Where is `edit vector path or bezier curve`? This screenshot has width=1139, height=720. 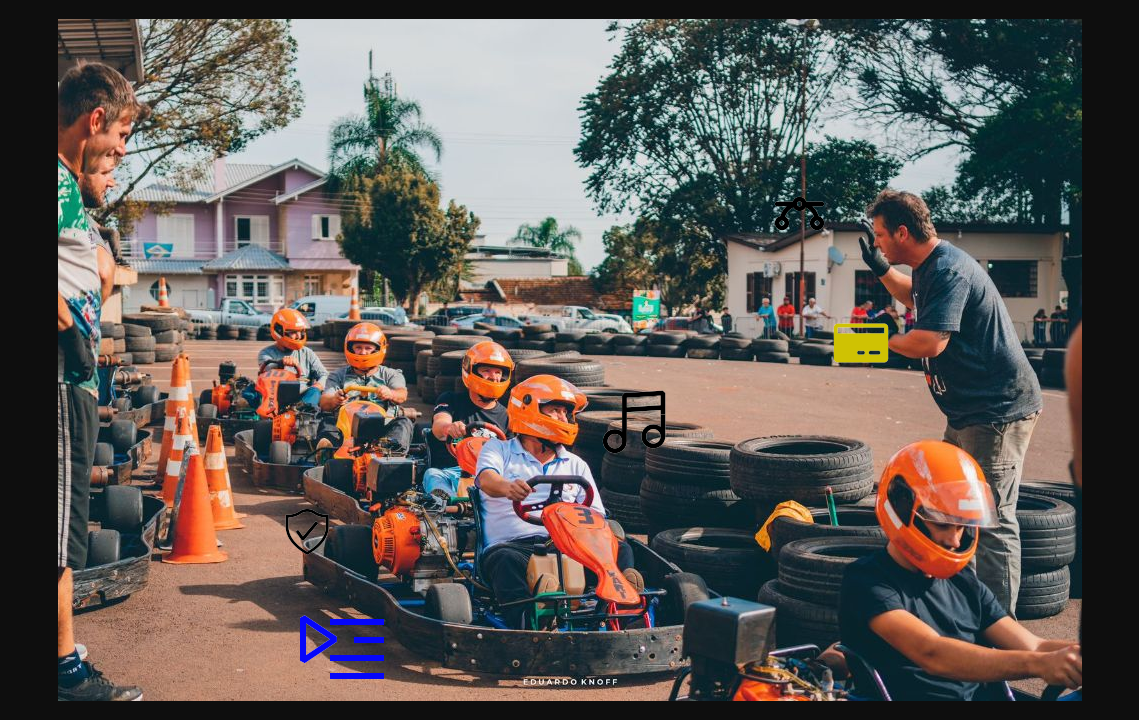
edit vector path or bezier curve is located at coordinates (799, 213).